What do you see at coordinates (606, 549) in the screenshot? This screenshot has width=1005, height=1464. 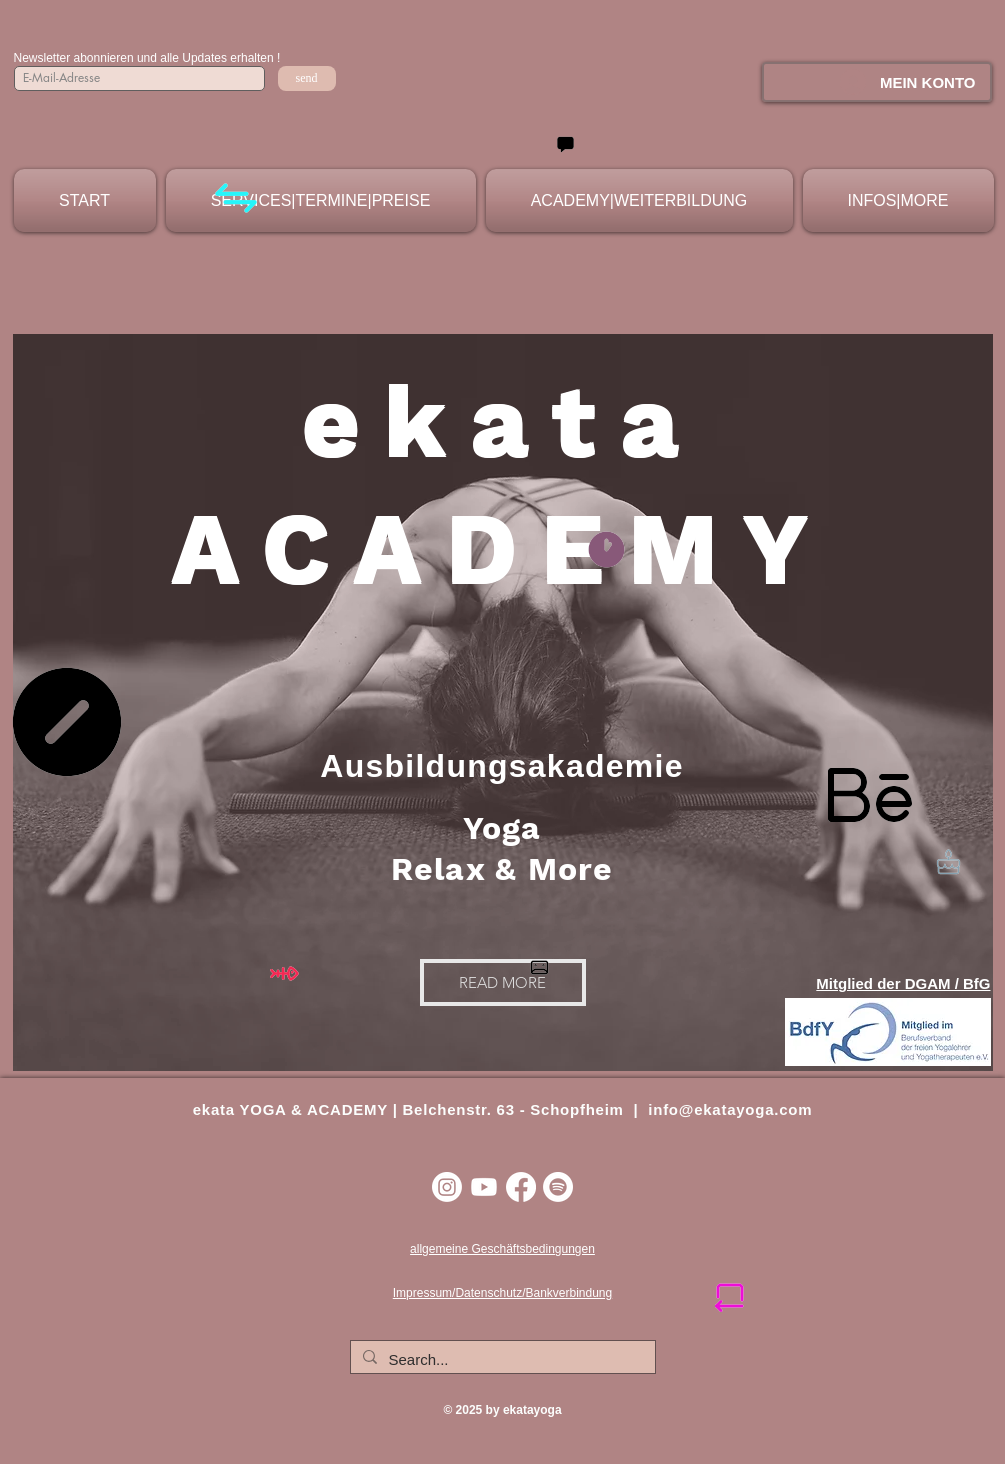 I see `indicates the current time is 1 o'clock` at bounding box center [606, 549].